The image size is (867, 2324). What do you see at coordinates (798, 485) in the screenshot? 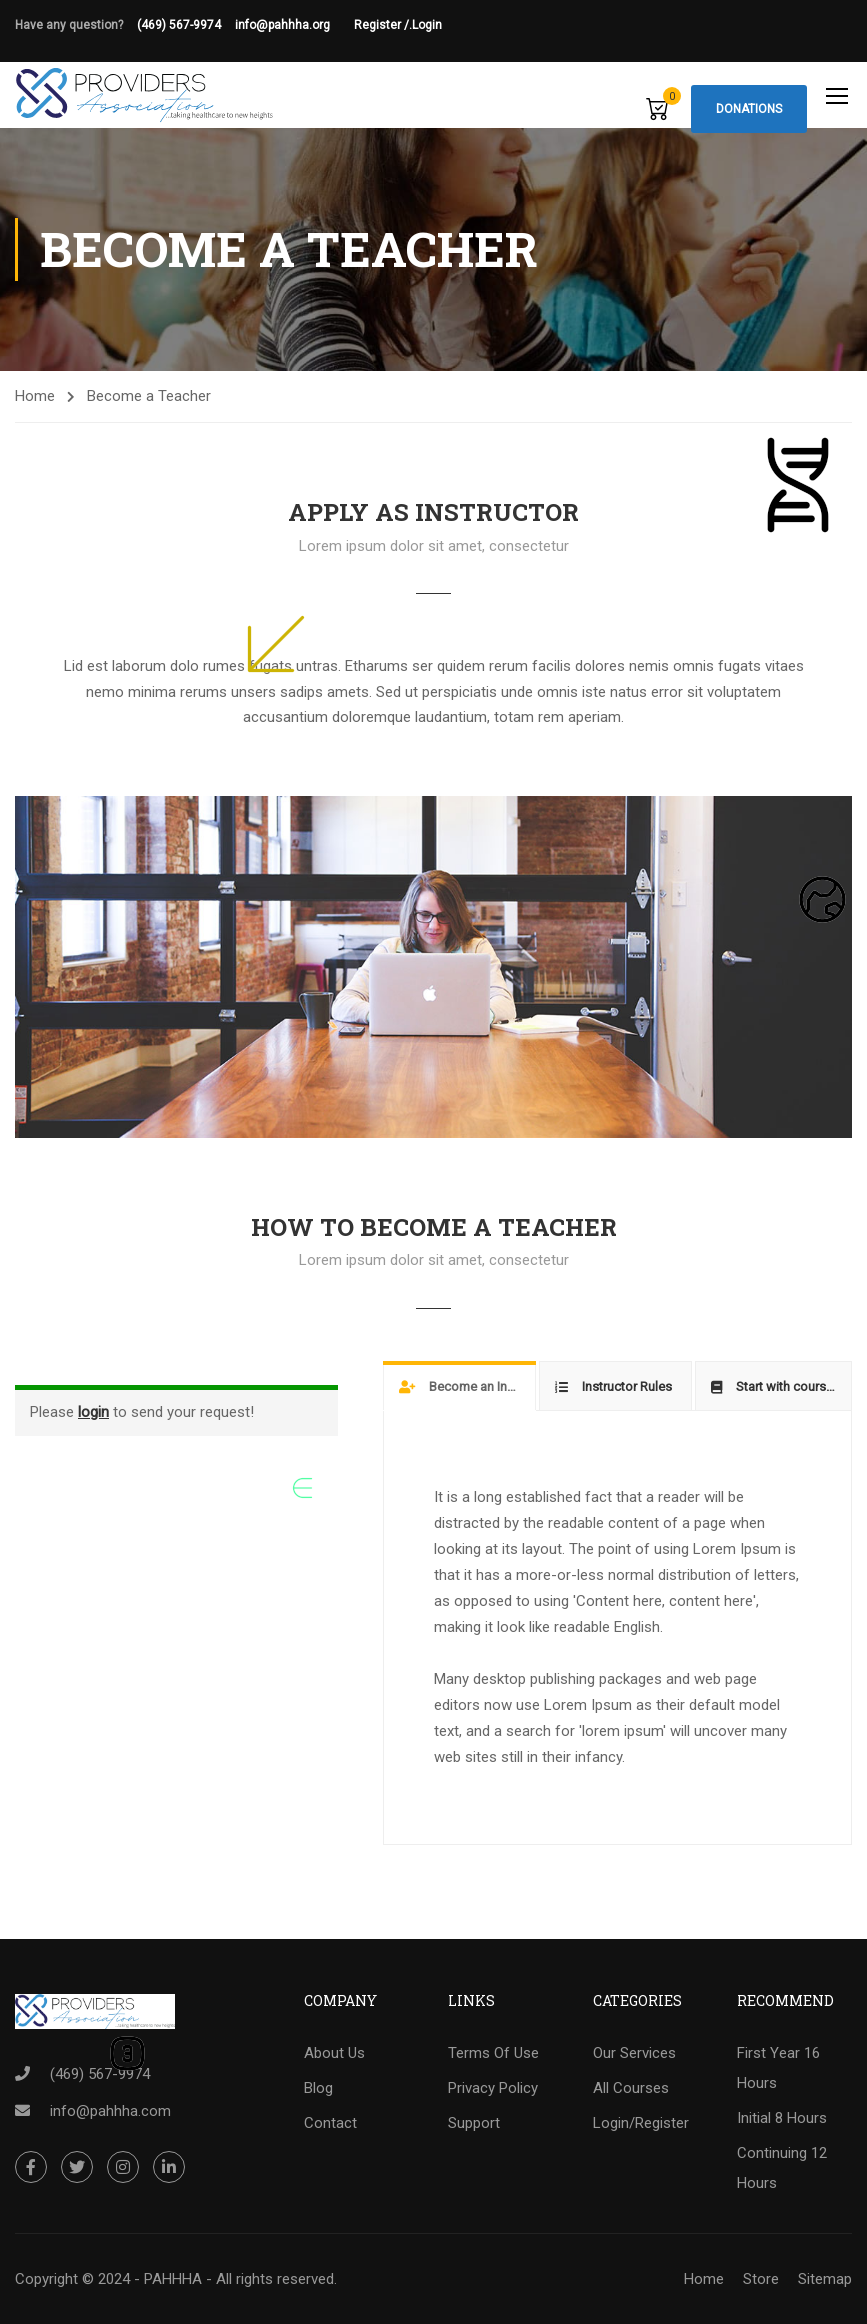
I see `access genetic or biological information` at bounding box center [798, 485].